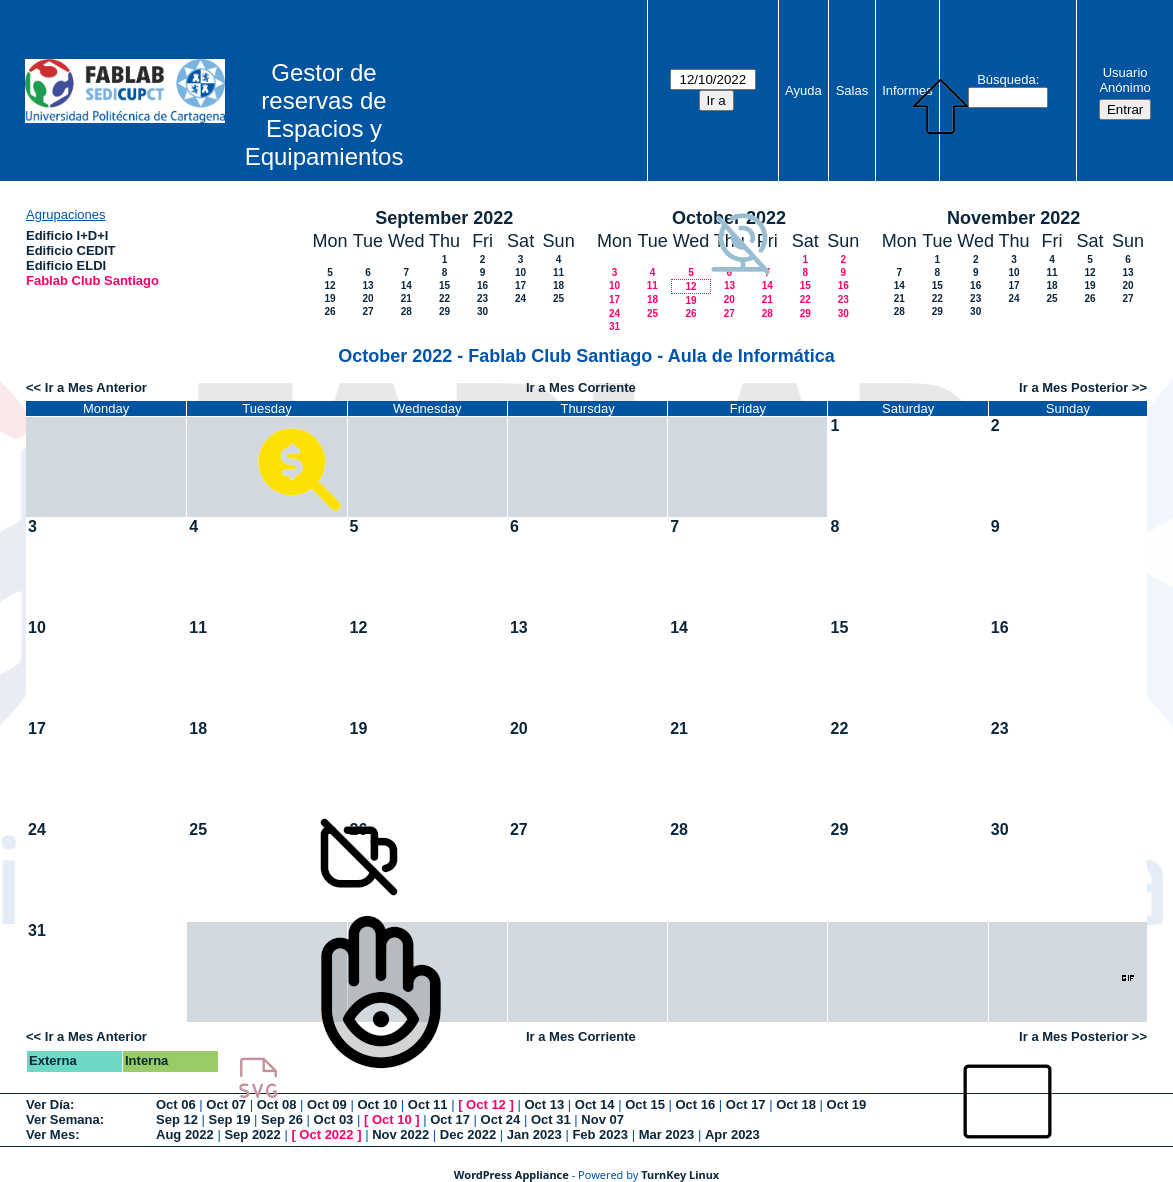 The height and width of the screenshot is (1182, 1173). What do you see at coordinates (359, 857) in the screenshot?
I see `no beverages allowed` at bounding box center [359, 857].